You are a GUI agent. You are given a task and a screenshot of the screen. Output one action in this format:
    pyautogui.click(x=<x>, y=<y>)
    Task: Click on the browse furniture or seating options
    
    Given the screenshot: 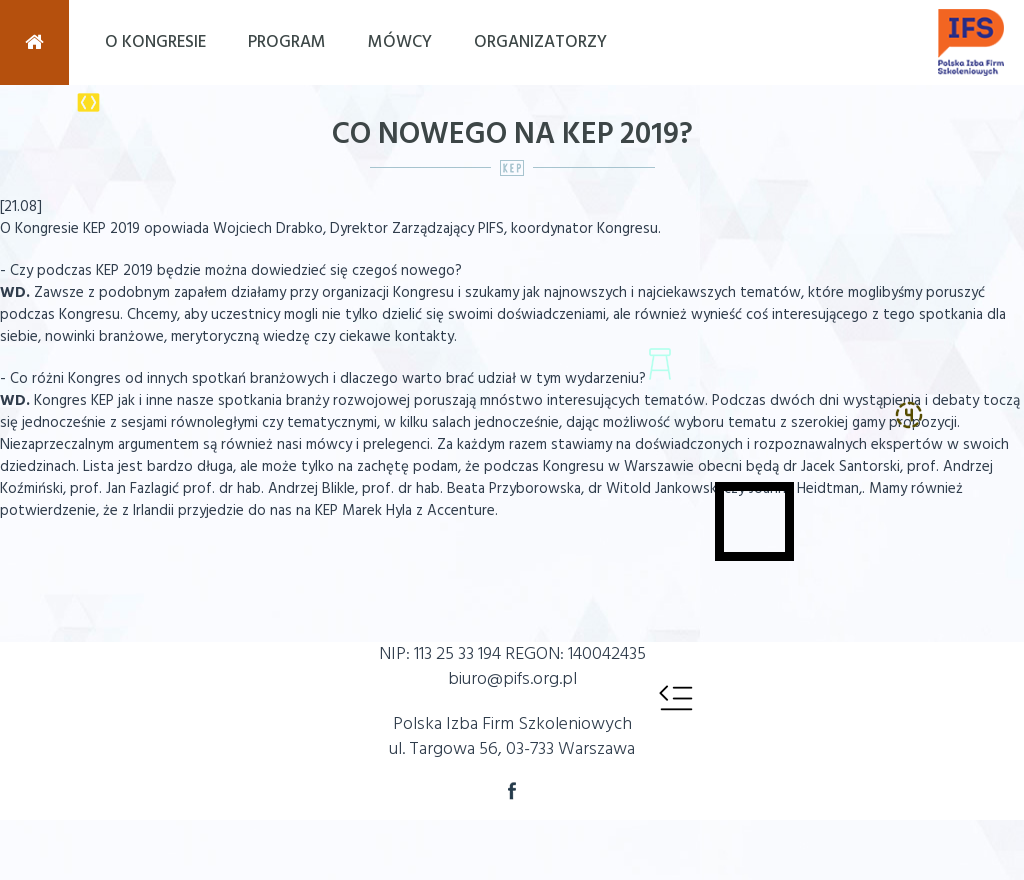 What is the action you would take?
    pyautogui.click(x=660, y=364)
    